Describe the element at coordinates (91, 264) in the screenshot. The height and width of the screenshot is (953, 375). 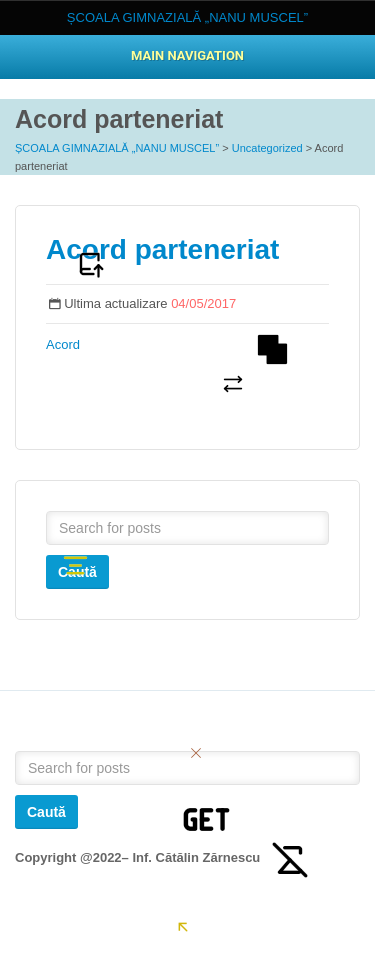
I see `upload a book or document` at that location.